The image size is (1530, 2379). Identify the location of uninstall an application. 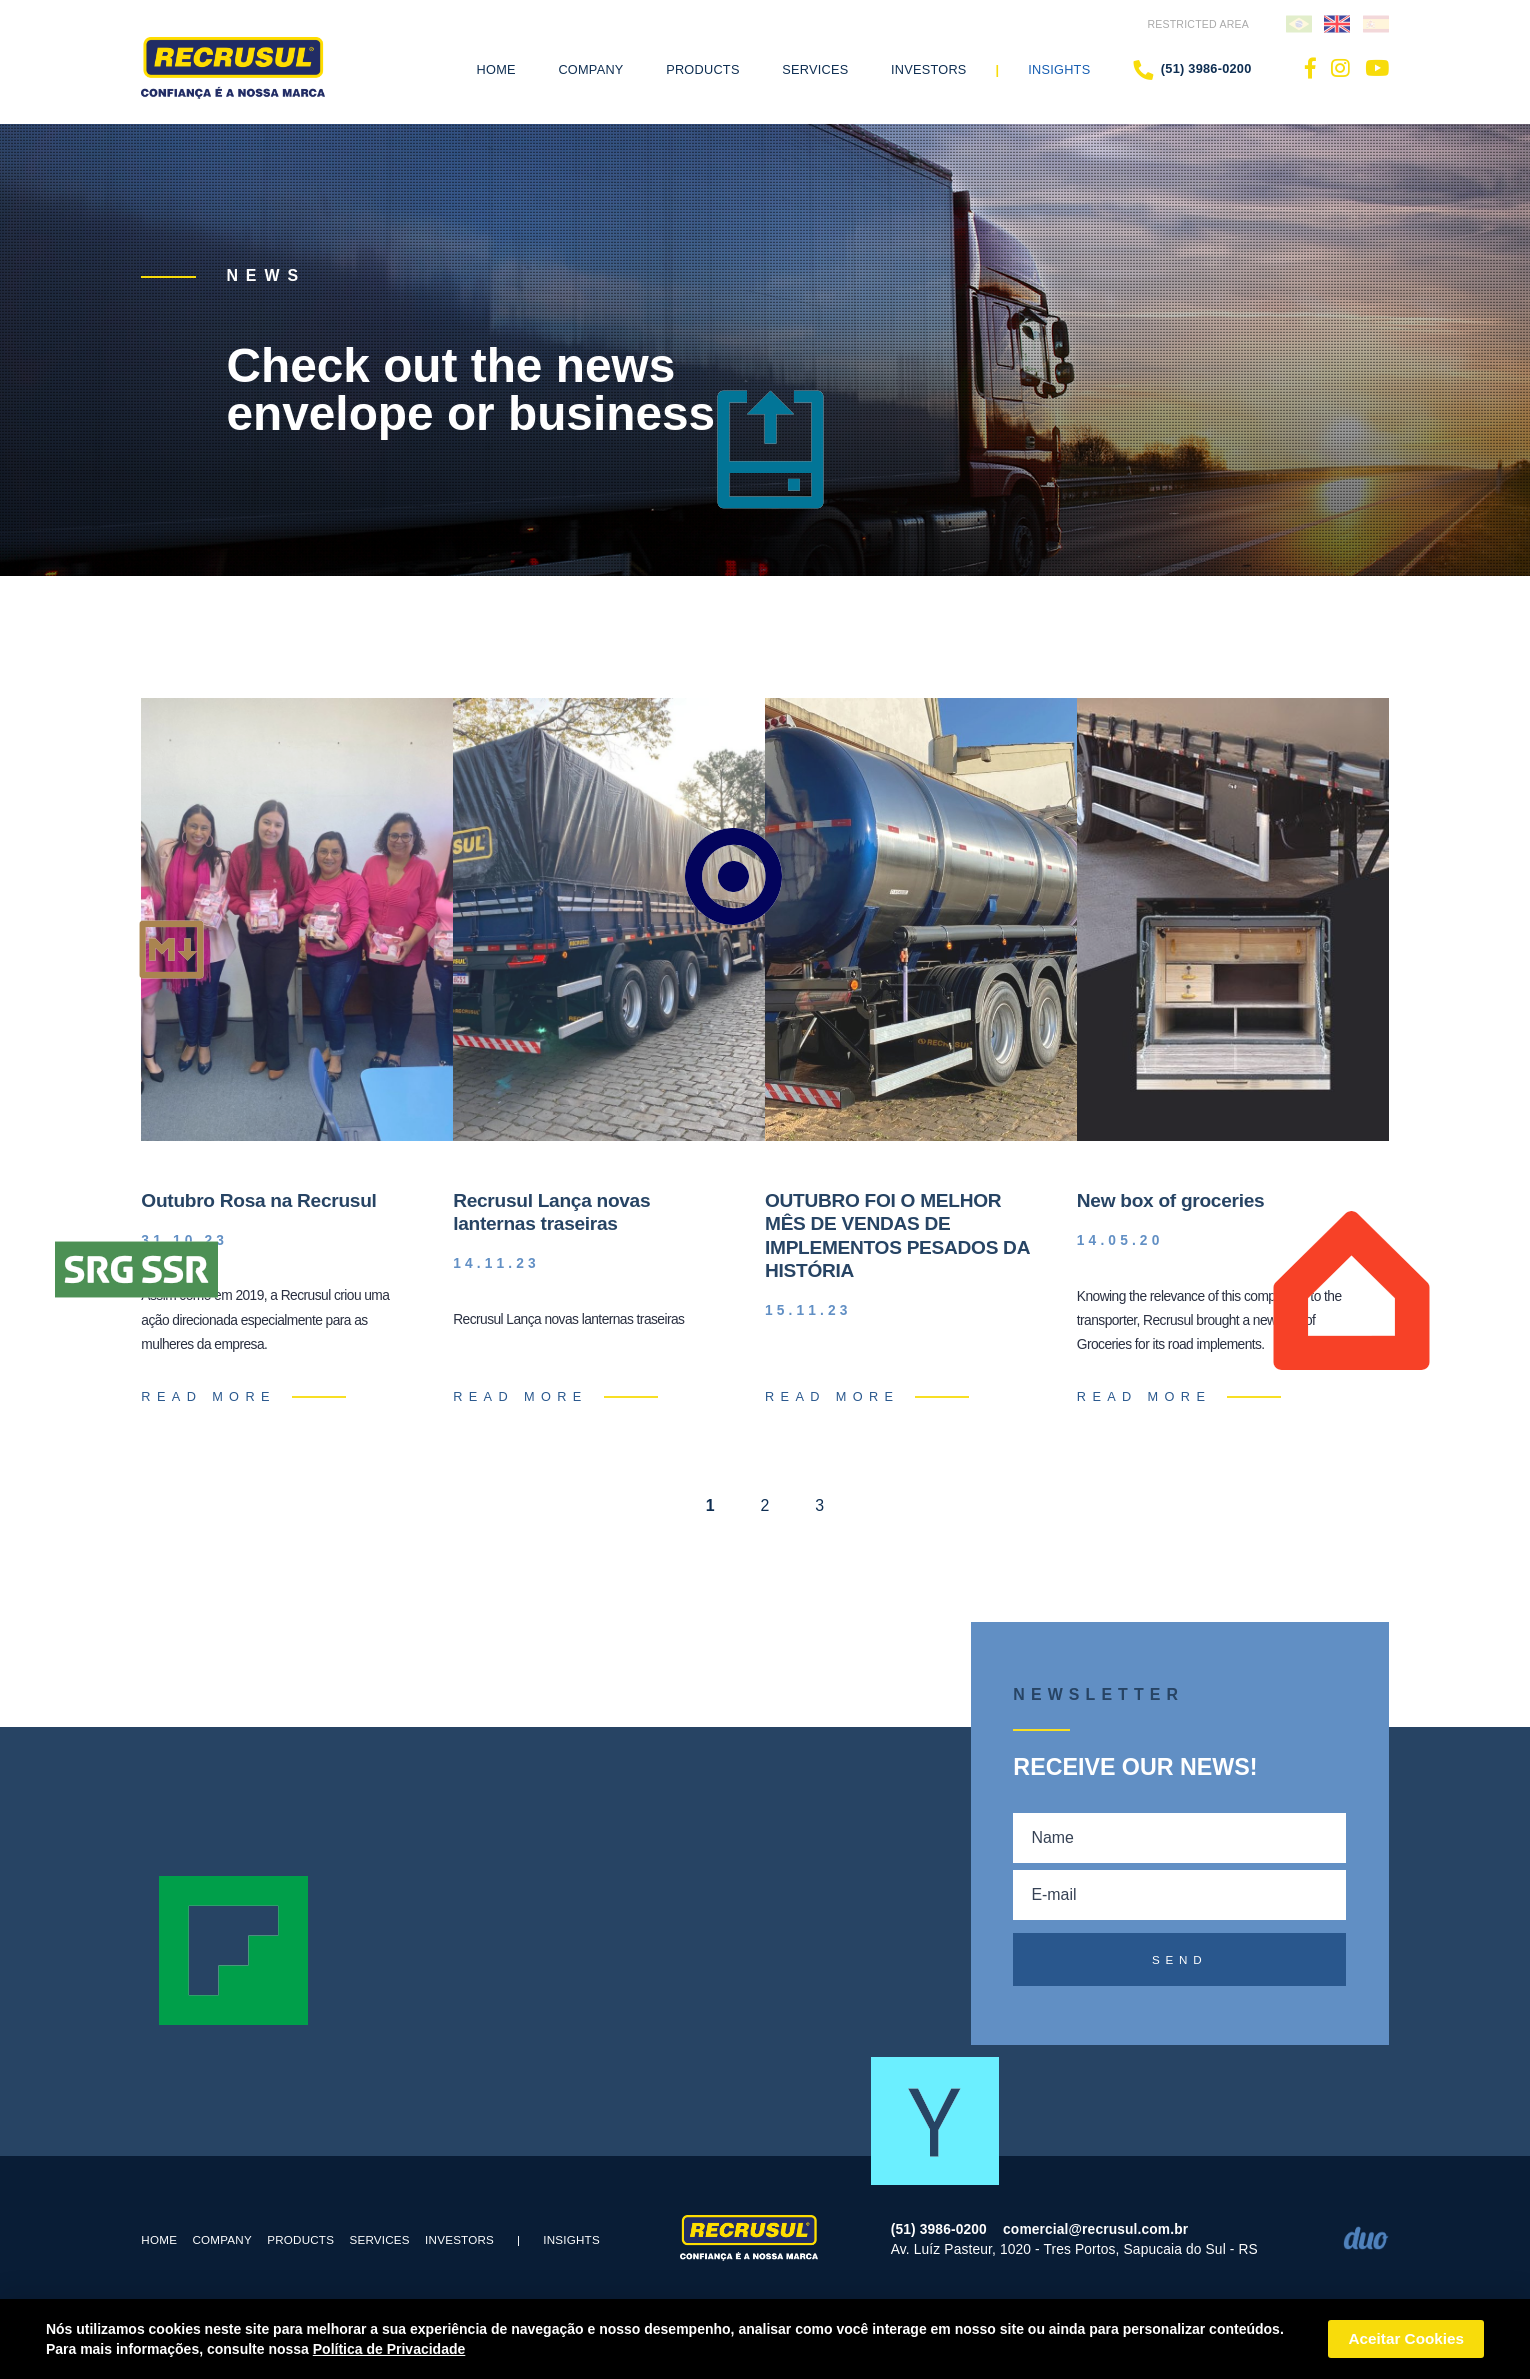
(770, 449).